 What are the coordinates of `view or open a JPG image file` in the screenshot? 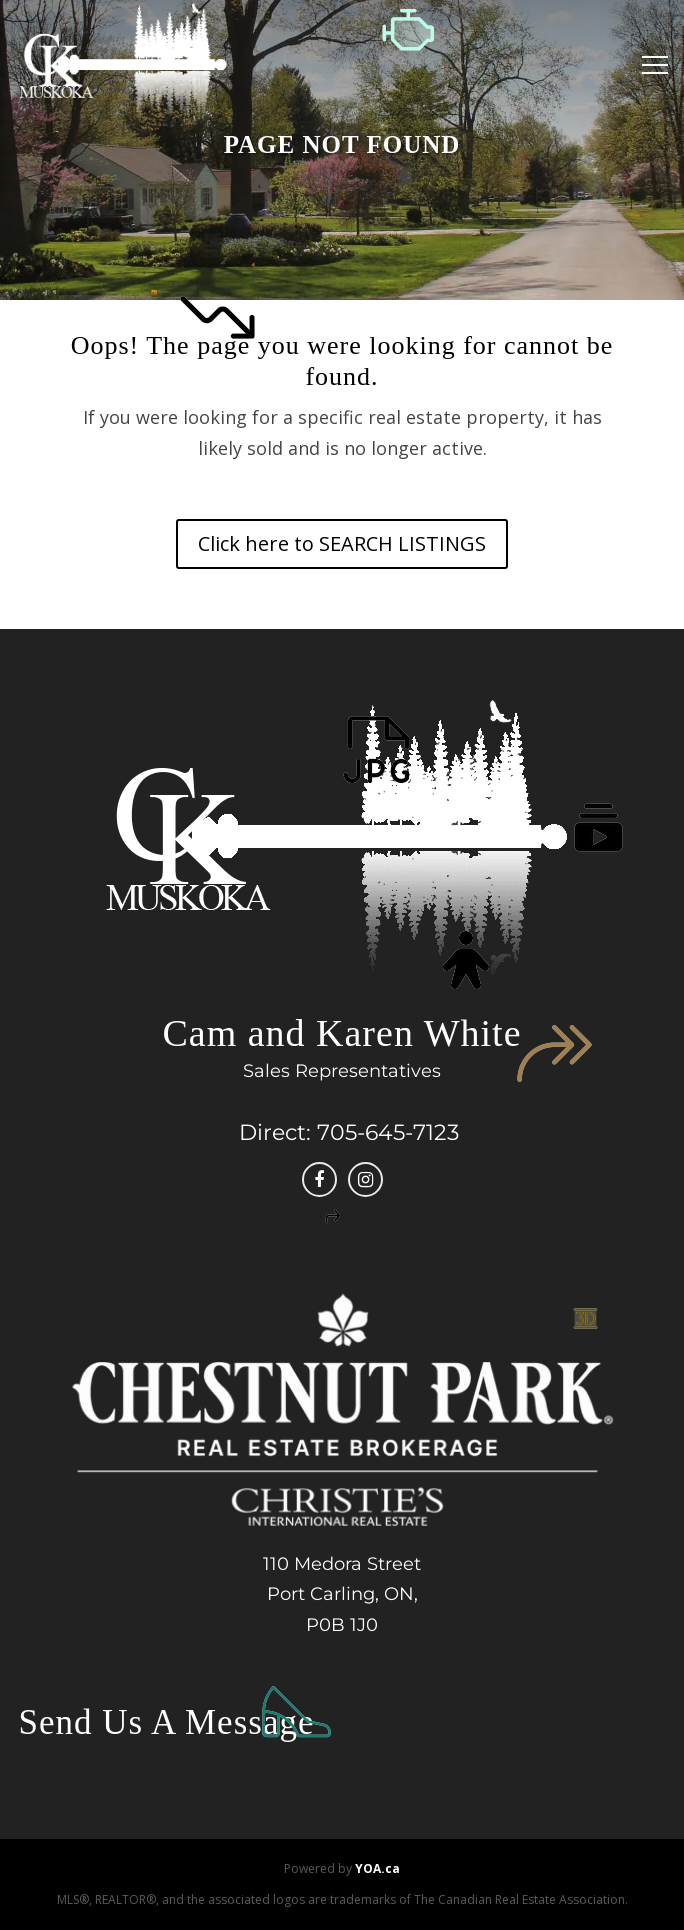 It's located at (378, 752).